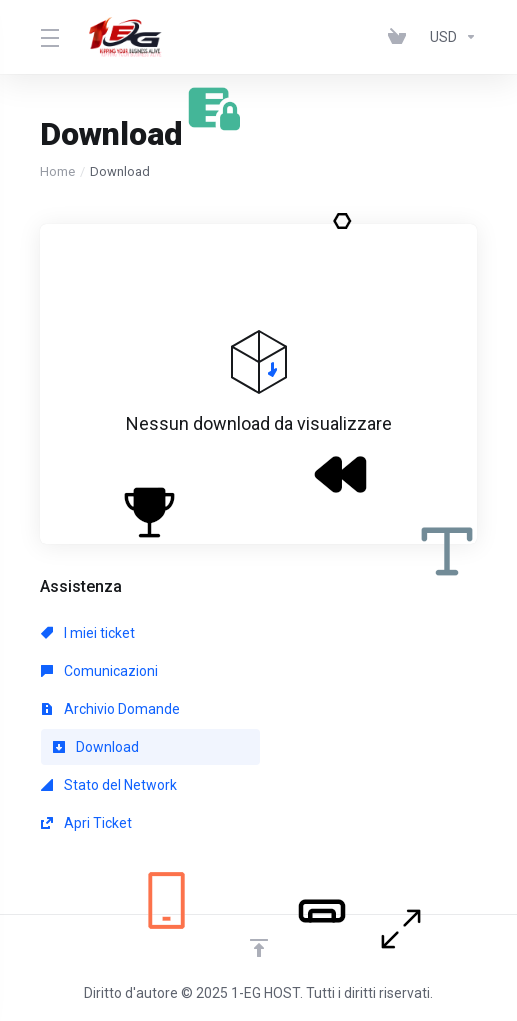  Describe the element at coordinates (211, 107) in the screenshot. I see `lock a specific row in a spreadsheet or table` at that location.